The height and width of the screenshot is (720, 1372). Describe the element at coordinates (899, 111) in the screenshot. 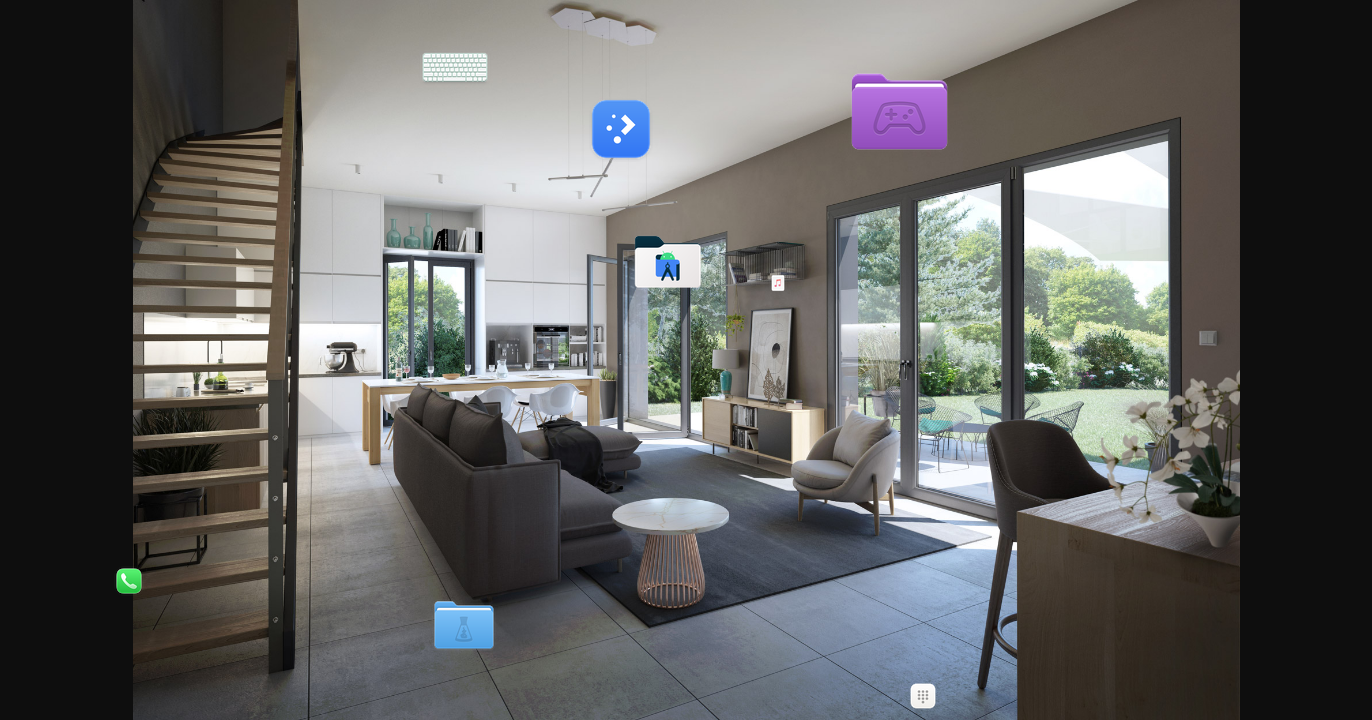

I see `open your games folder` at that location.